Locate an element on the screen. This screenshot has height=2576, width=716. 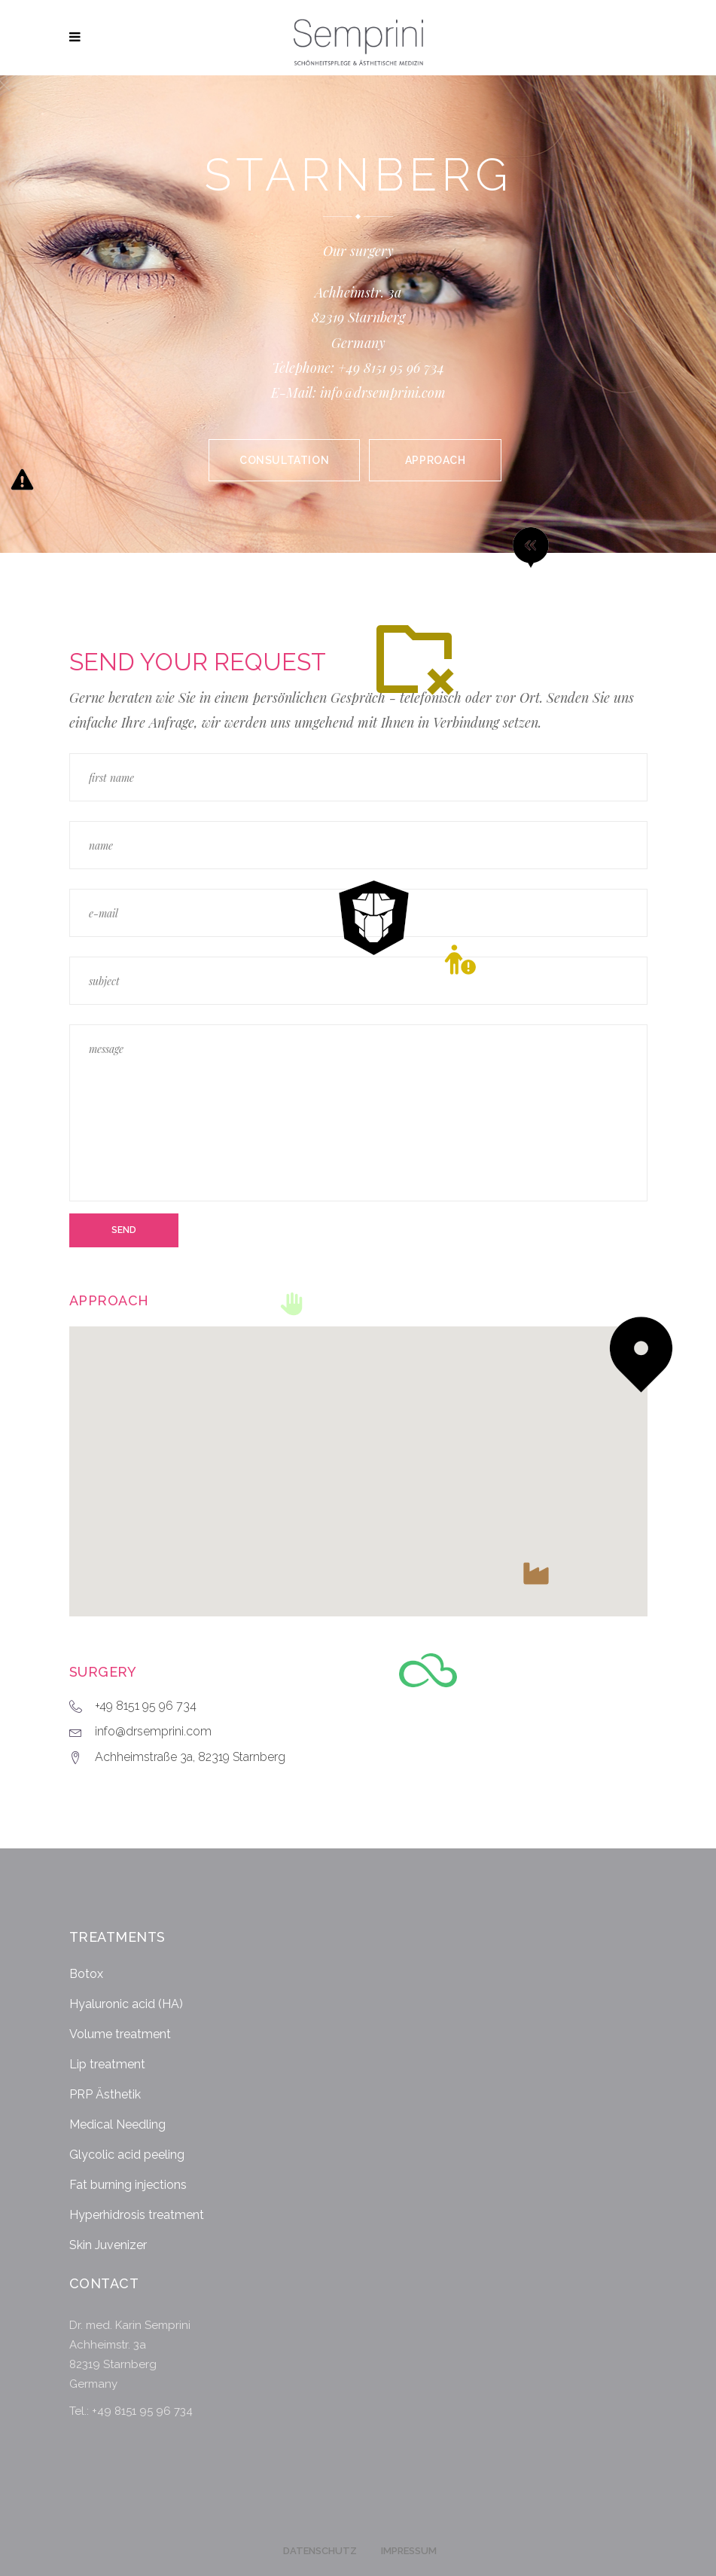
view location on map is located at coordinates (641, 1351).